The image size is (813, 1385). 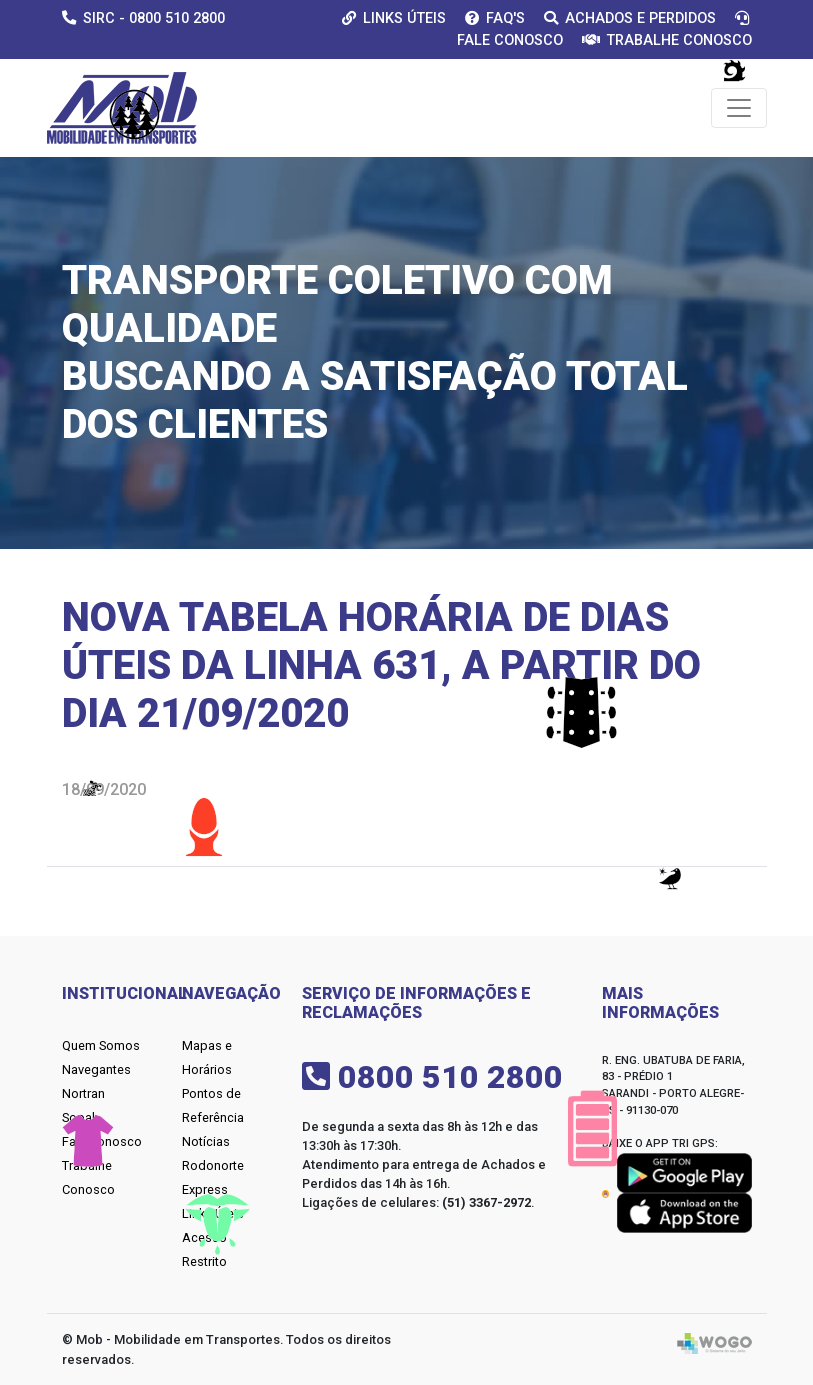 What do you see at coordinates (88, 1140) in the screenshot?
I see `browse clothing or apparel items` at bounding box center [88, 1140].